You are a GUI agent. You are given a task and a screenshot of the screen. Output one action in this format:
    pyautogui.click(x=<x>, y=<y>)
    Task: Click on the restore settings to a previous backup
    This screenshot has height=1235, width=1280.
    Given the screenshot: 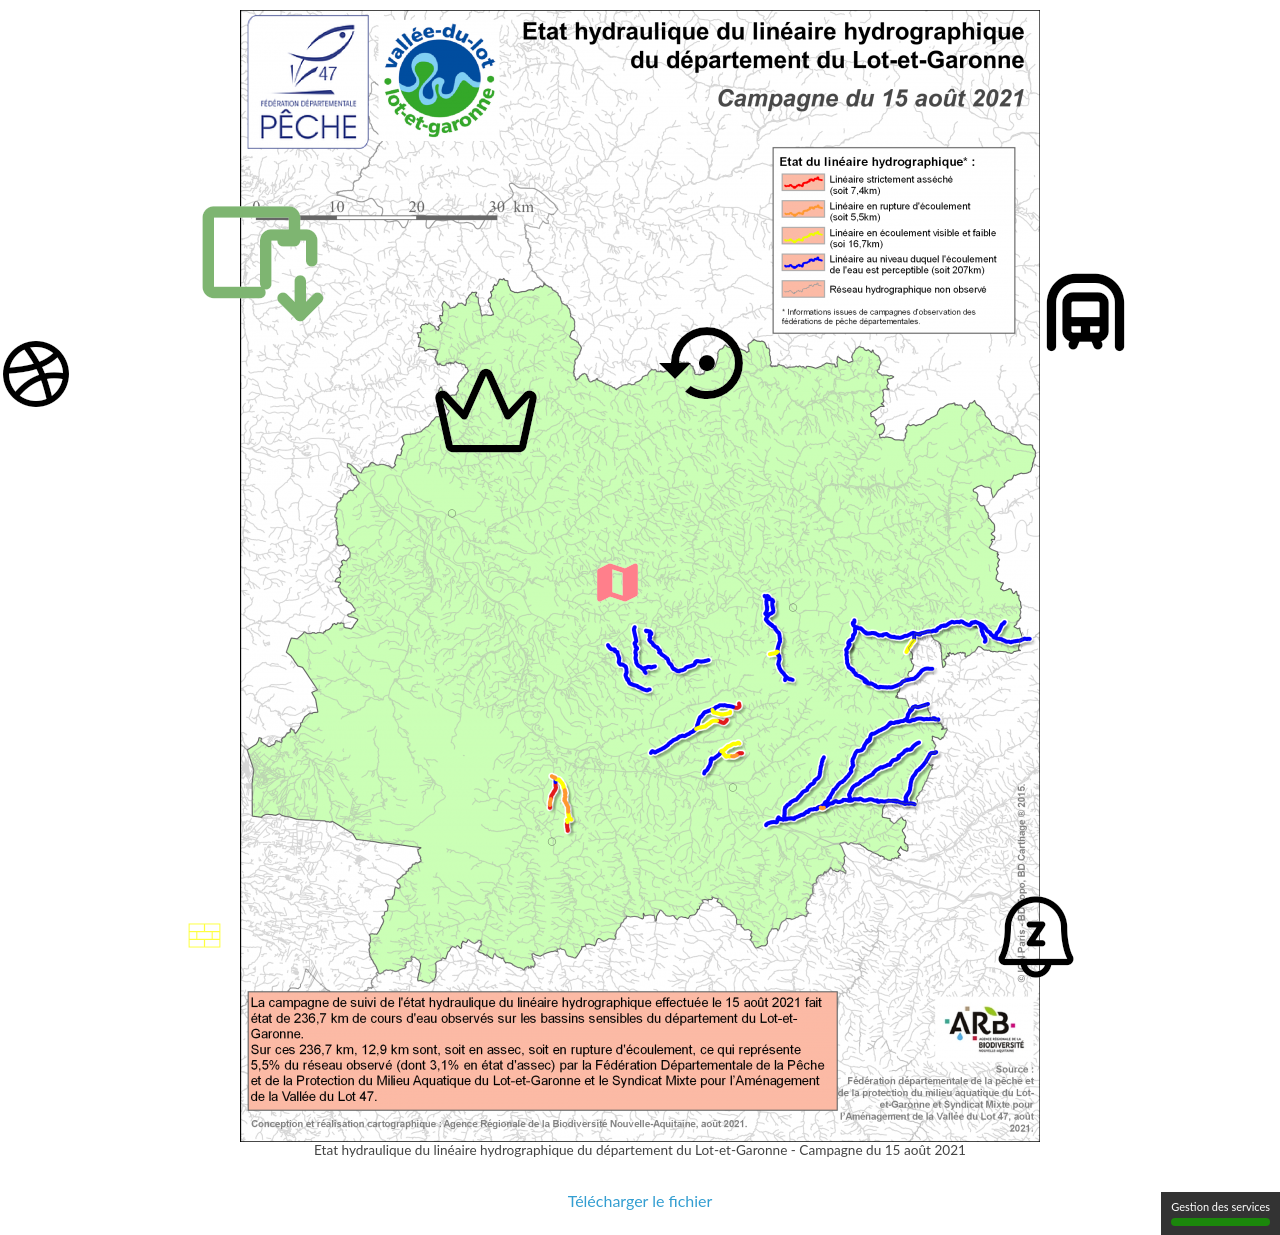 What is the action you would take?
    pyautogui.click(x=707, y=363)
    